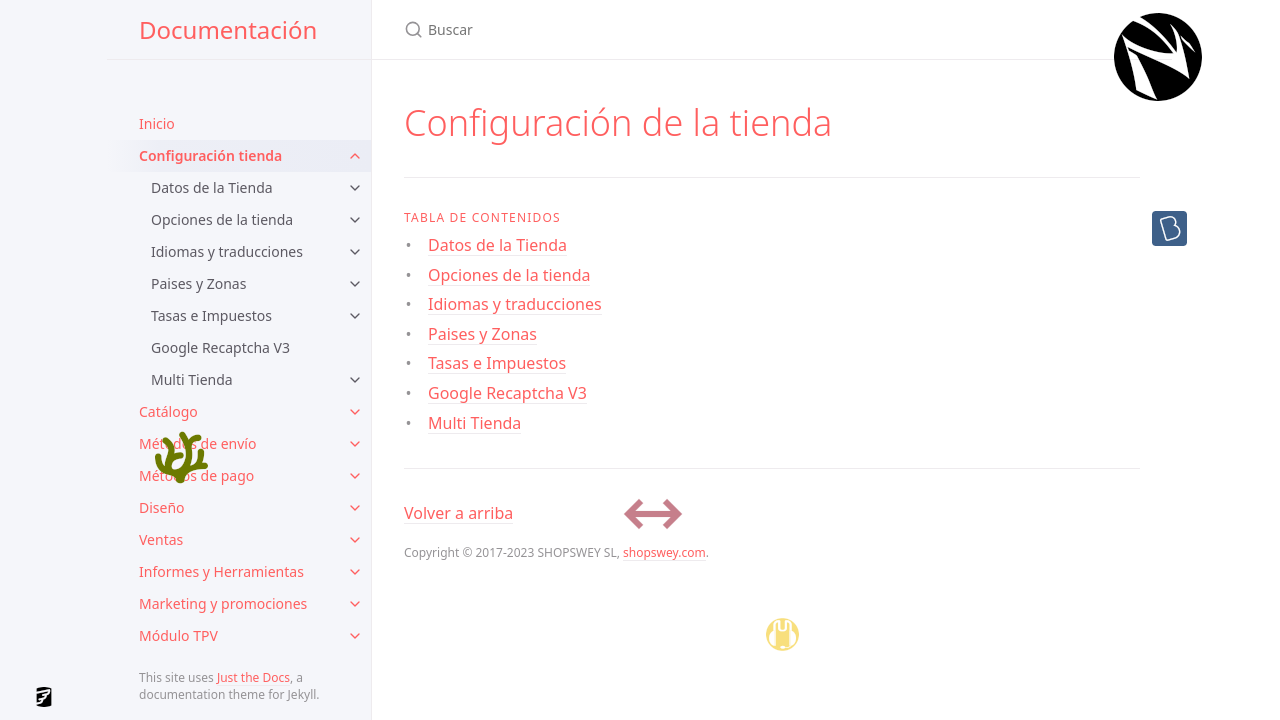  Describe the element at coordinates (653, 514) in the screenshot. I see `expand content horizontally` at that location.